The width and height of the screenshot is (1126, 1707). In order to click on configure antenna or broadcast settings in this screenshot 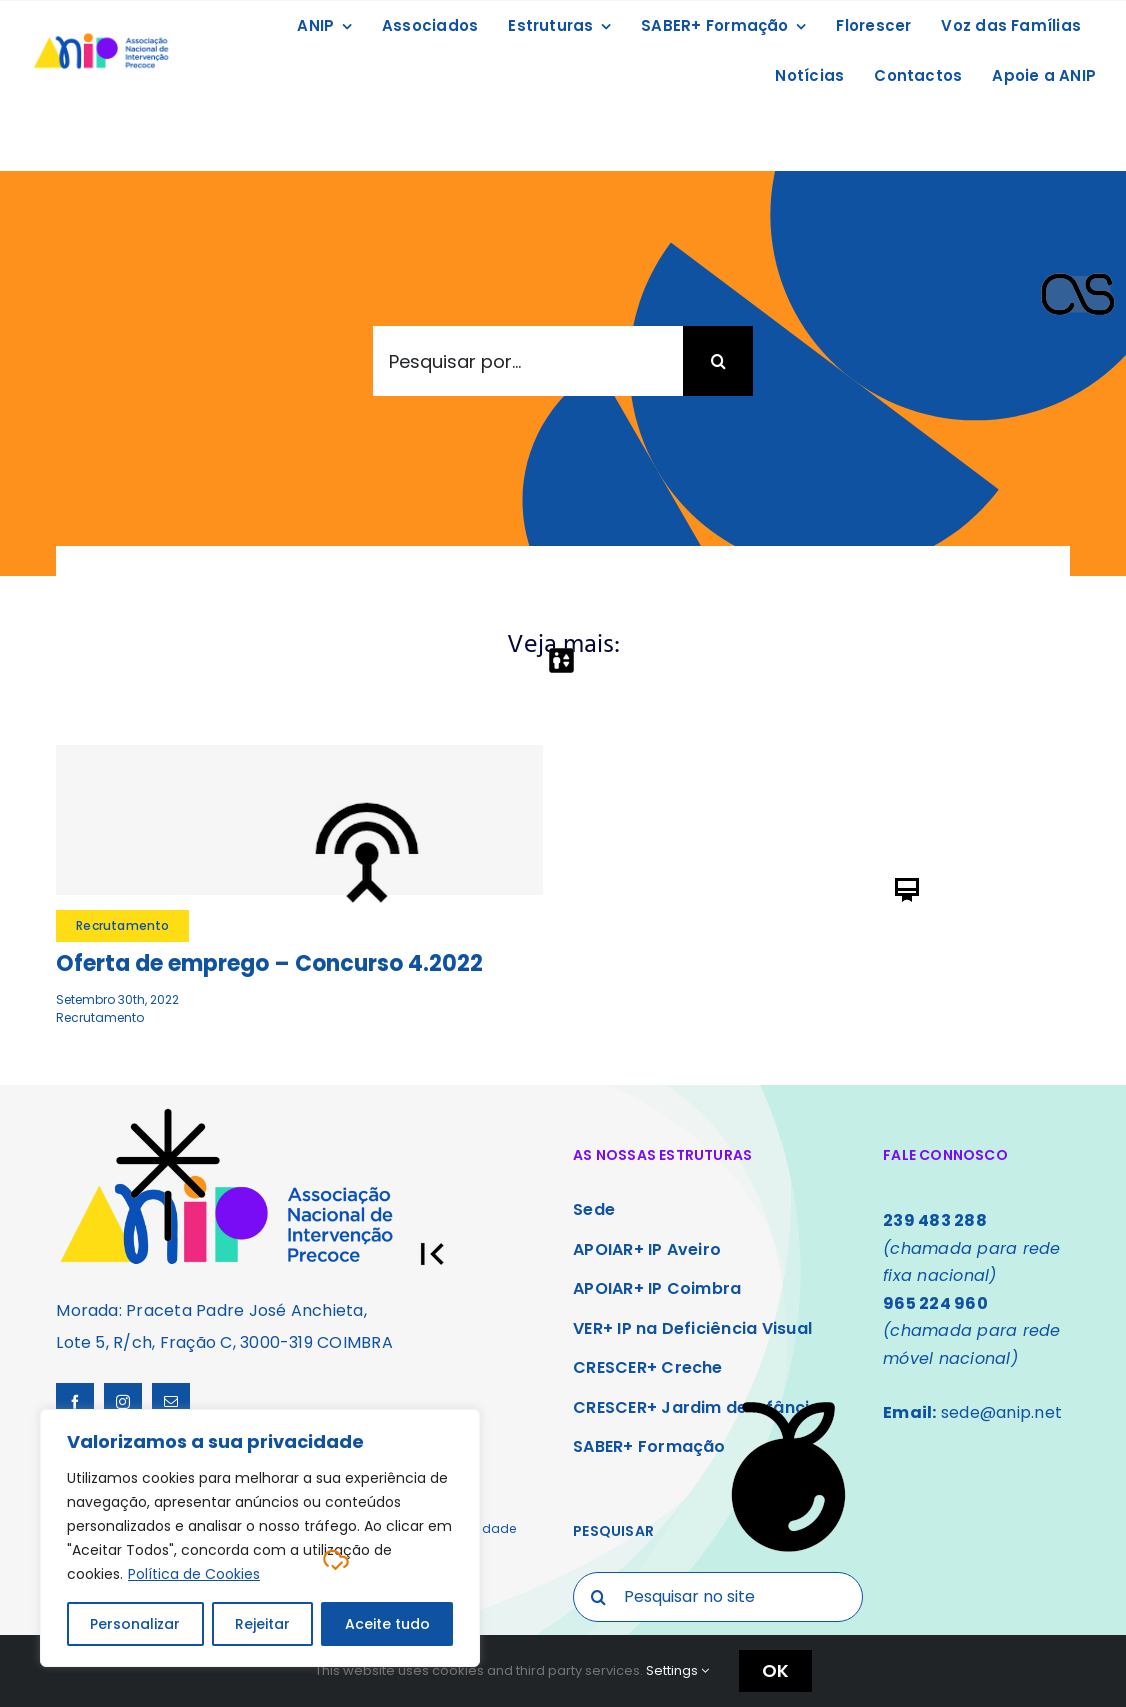, I will do `click(367, 854)`.